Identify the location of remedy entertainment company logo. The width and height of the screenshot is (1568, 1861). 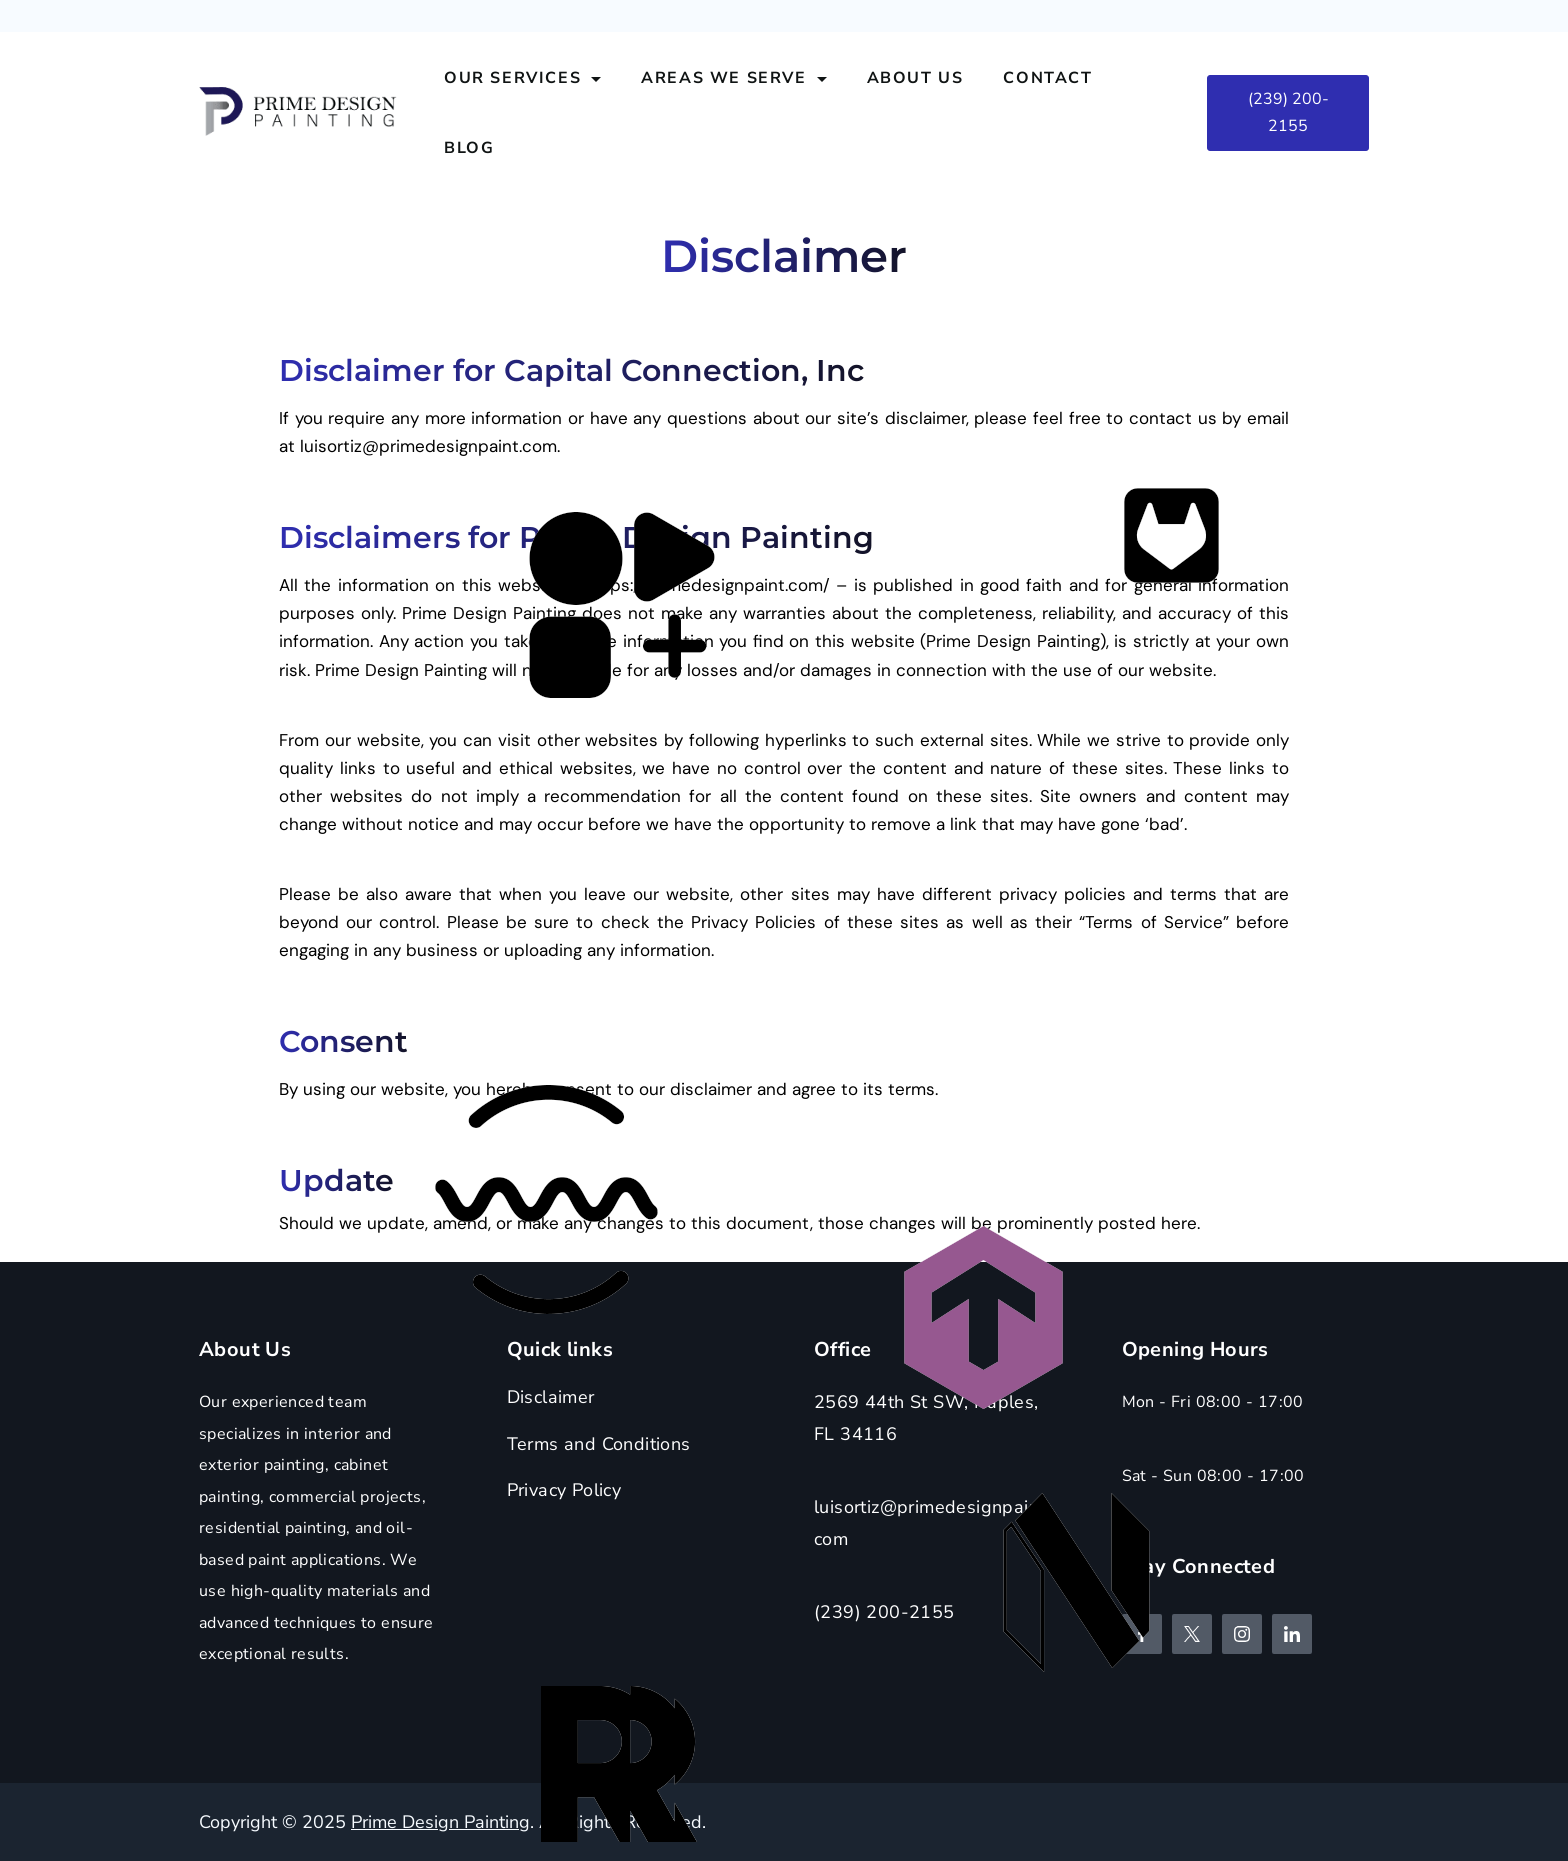
(619, 1764).